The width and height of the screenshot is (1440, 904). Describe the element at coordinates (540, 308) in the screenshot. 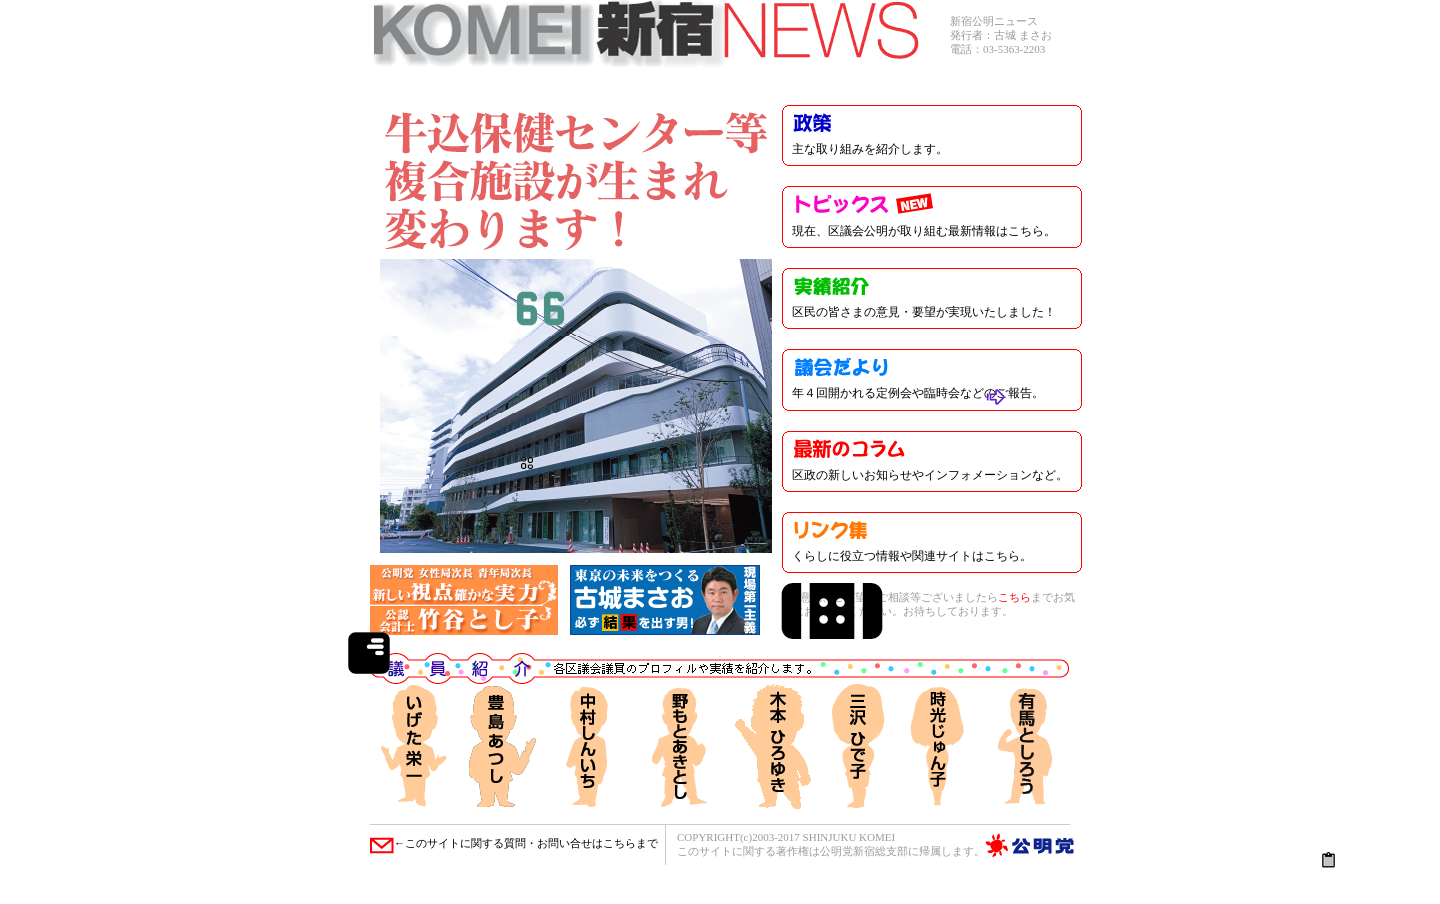

I see `indicates item number 66 in a list or sequence` at that location.